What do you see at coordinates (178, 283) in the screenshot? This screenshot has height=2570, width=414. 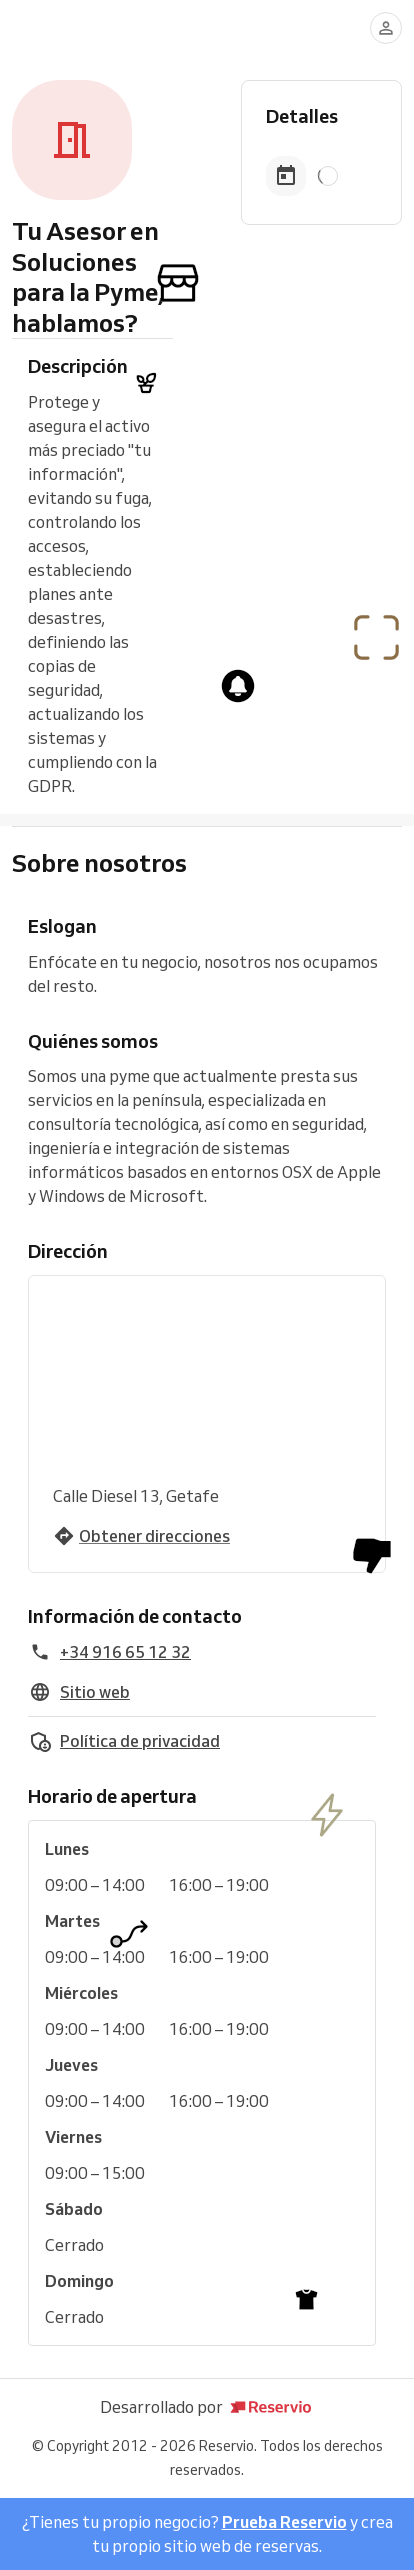 I see `access the online store or marketplace` at bounding box center [178, 283].